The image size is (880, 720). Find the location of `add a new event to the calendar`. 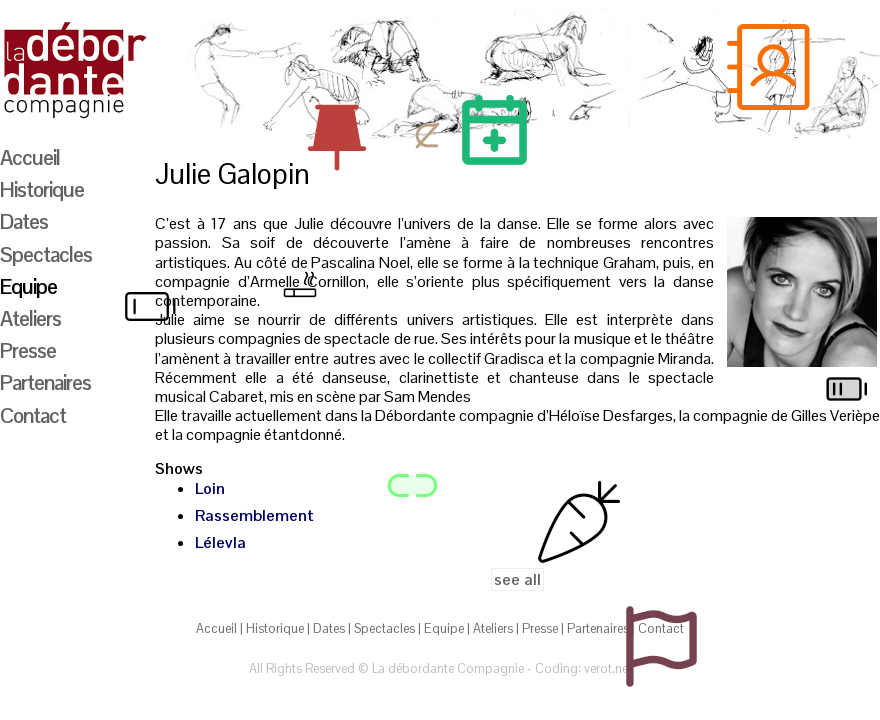

add a new event to the calendar is located at coordinates (494, 132).